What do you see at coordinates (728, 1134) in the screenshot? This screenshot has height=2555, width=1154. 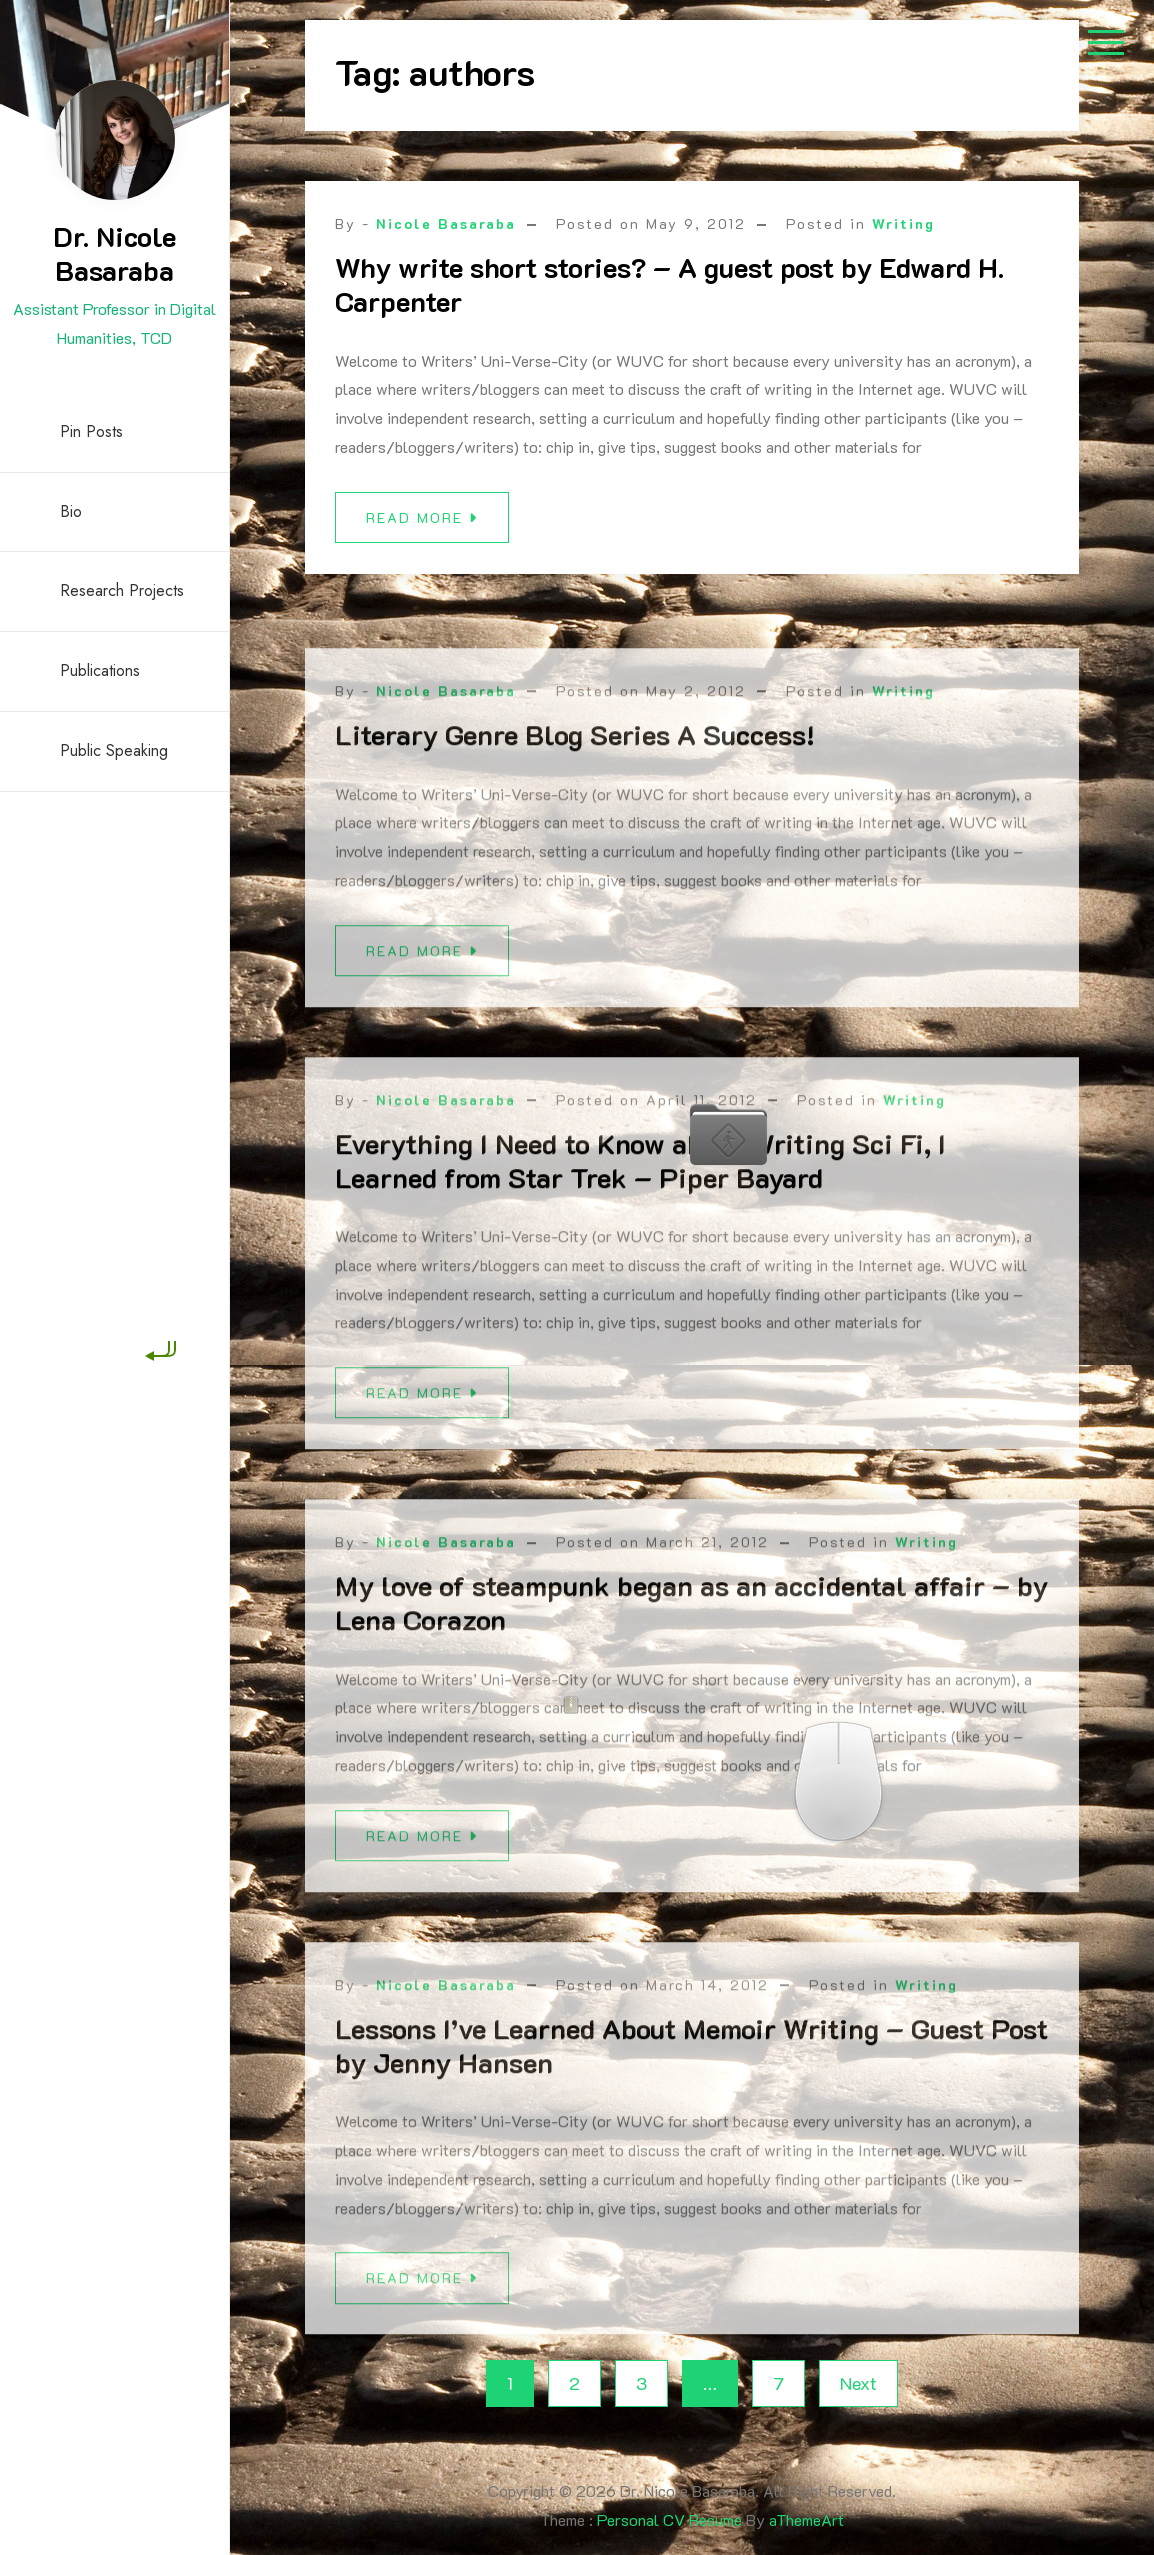 I see `access public or shared folder` at bounding box center [728, 1134].